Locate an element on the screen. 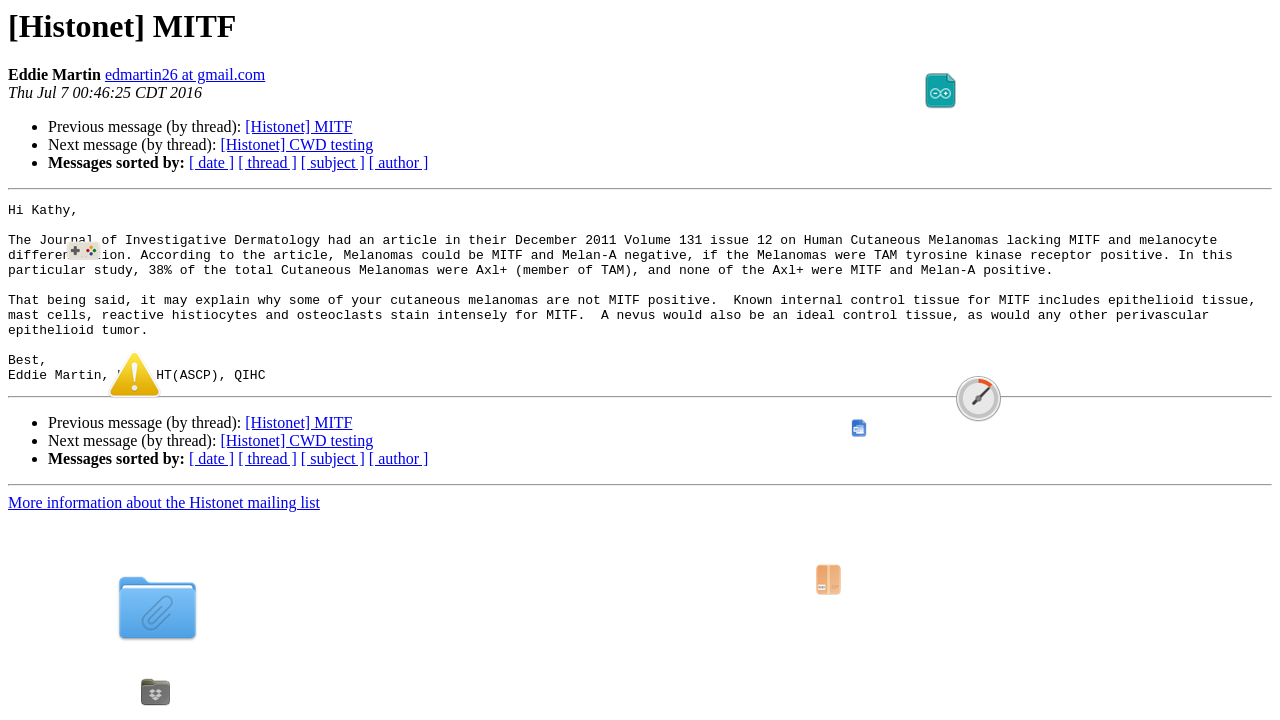  open your dropbox synced folder is located at coordinates (155, 691).